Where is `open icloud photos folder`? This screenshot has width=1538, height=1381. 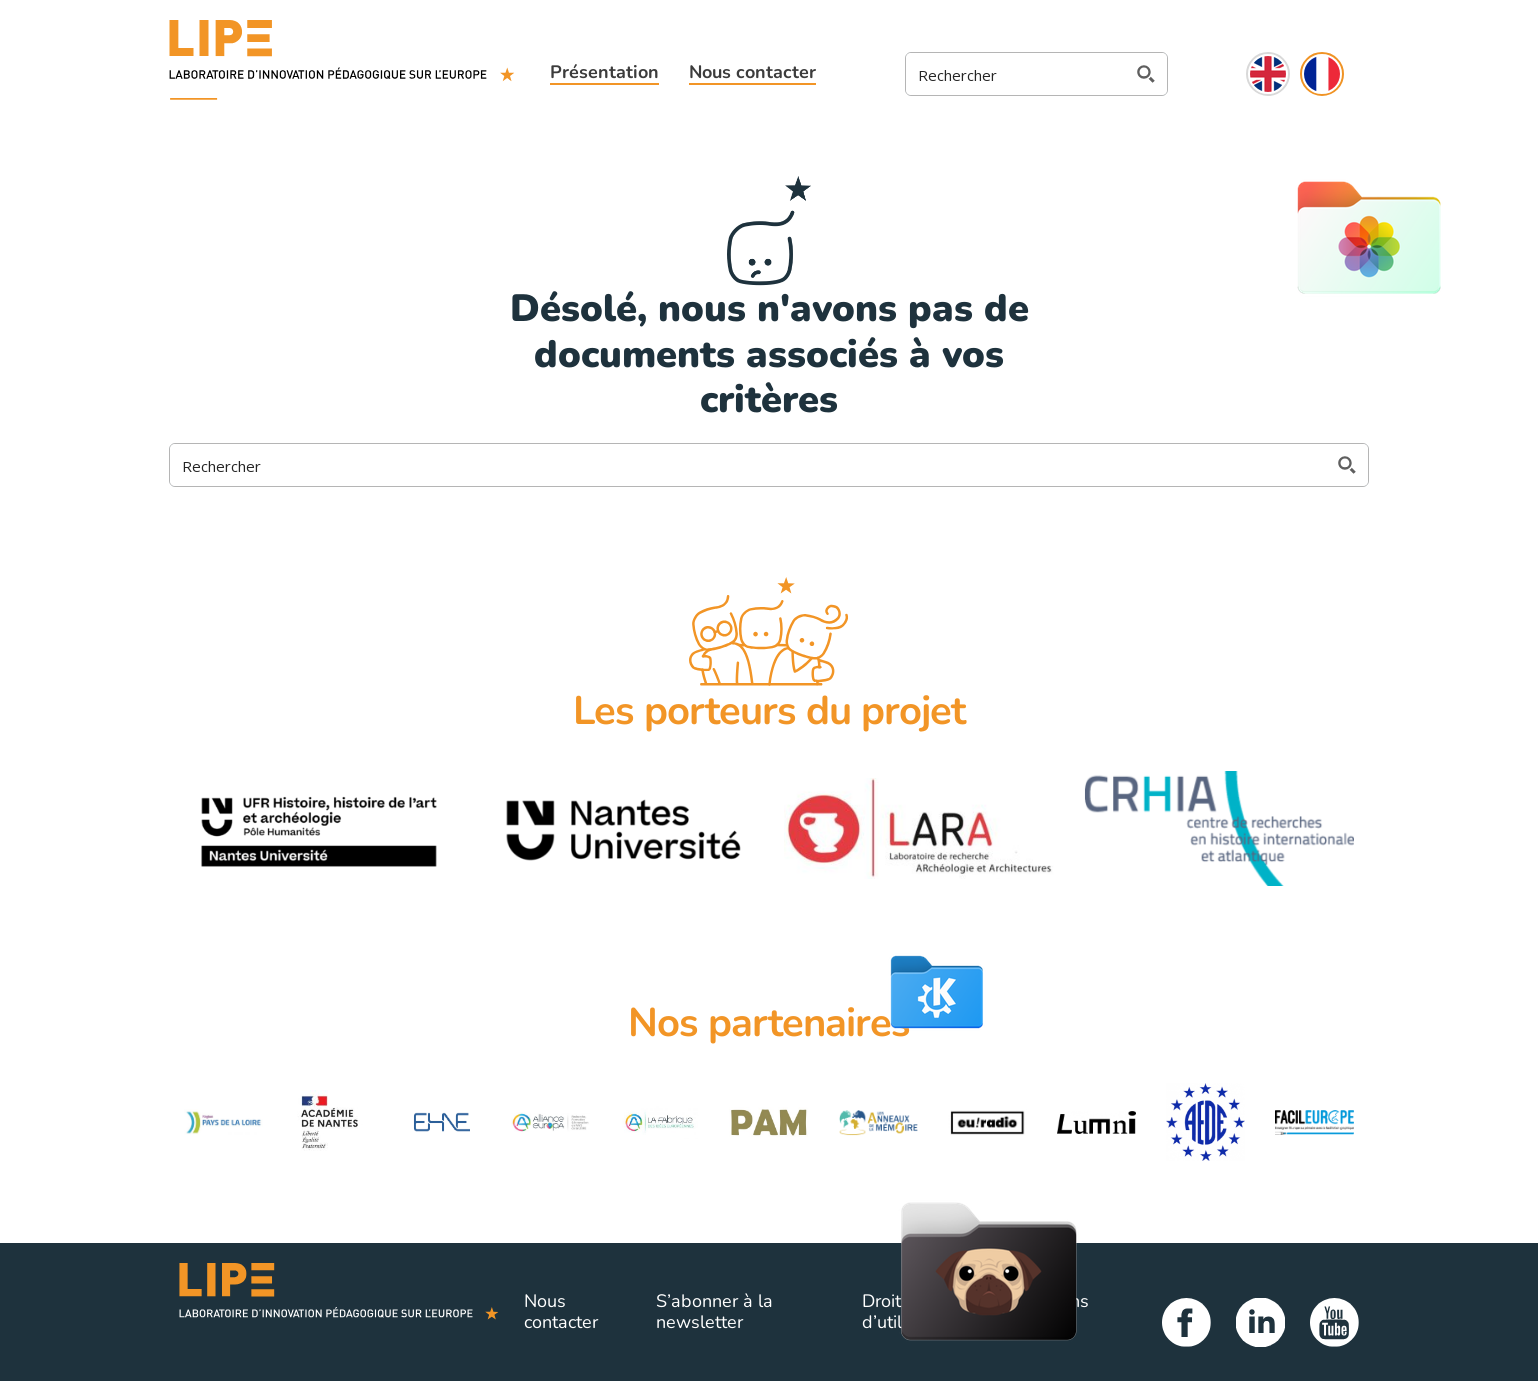 open icloud photos folder is located at coordinates (1368, 241).